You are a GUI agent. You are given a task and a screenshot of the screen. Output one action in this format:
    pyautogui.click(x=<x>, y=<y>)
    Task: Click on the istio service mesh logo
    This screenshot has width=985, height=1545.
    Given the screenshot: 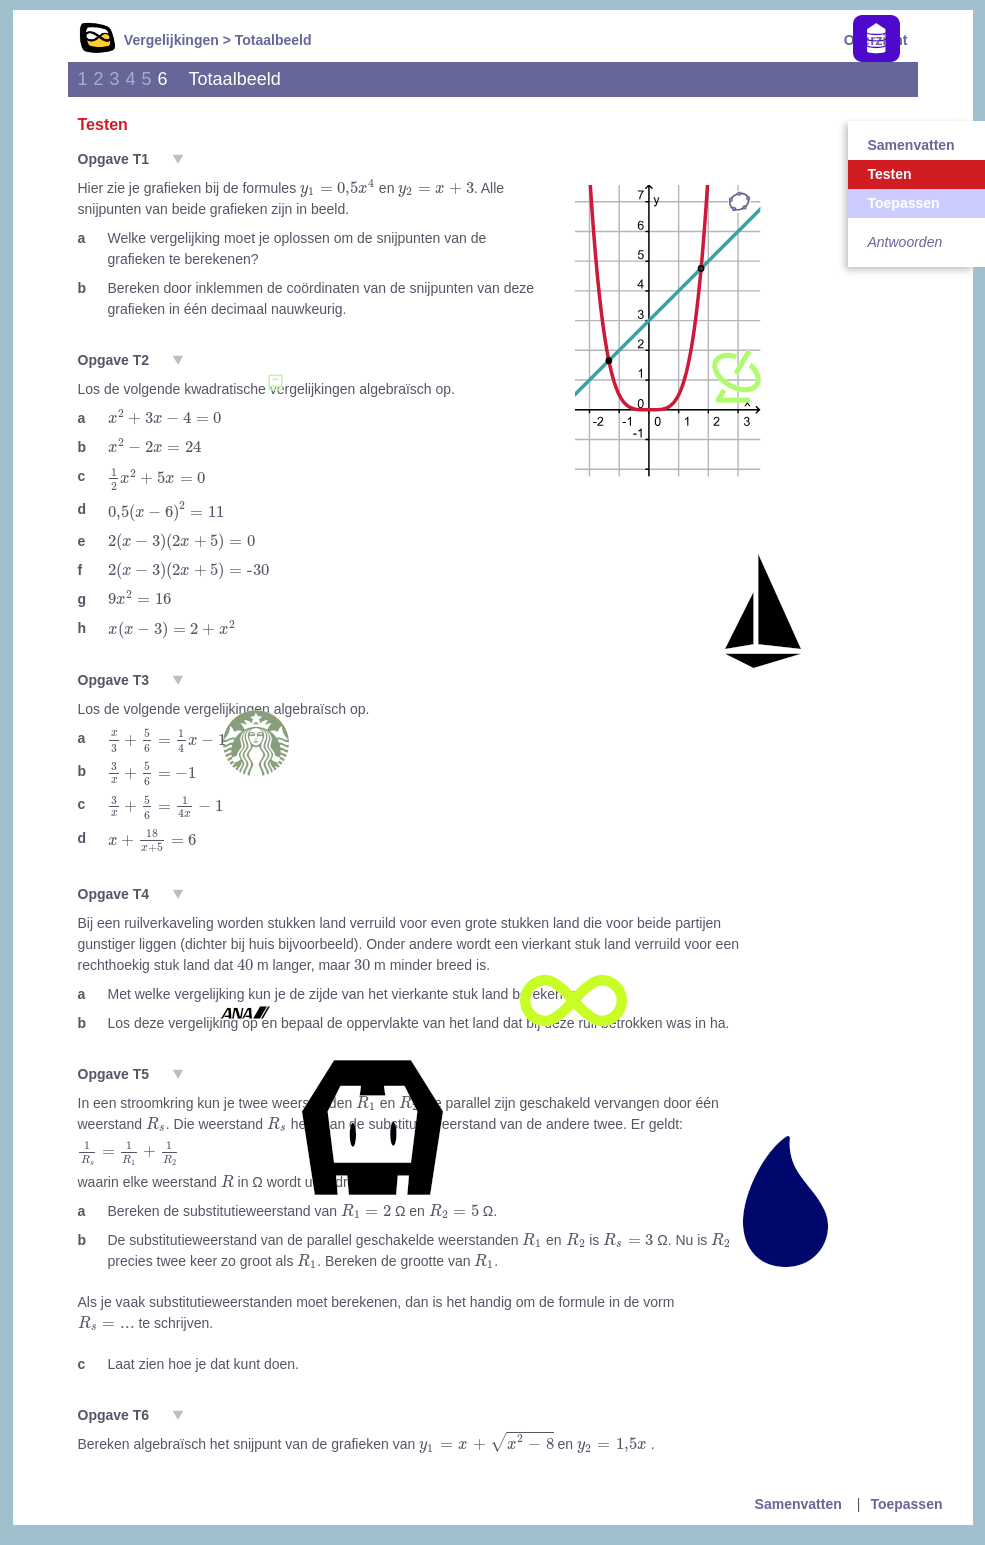 What is the action you would take?
    pyautogui.click(x=763, y=611)
    